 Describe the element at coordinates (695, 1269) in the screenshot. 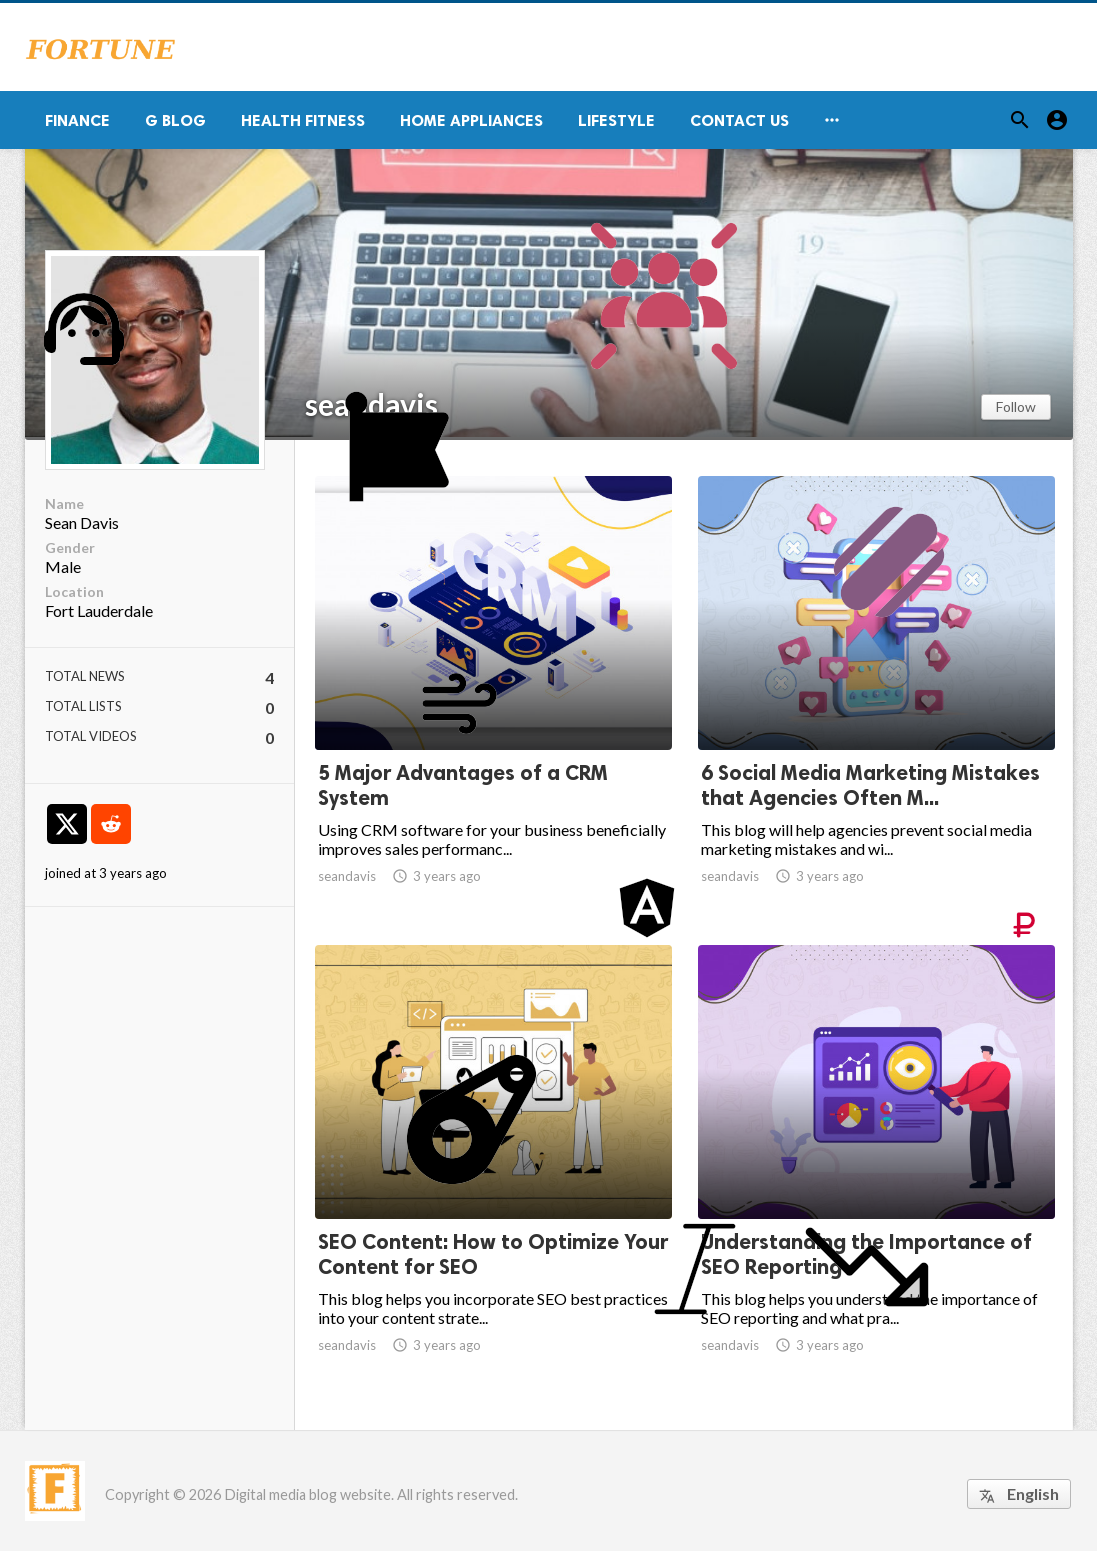

I see `apply italic formatting to selected text` at that location.